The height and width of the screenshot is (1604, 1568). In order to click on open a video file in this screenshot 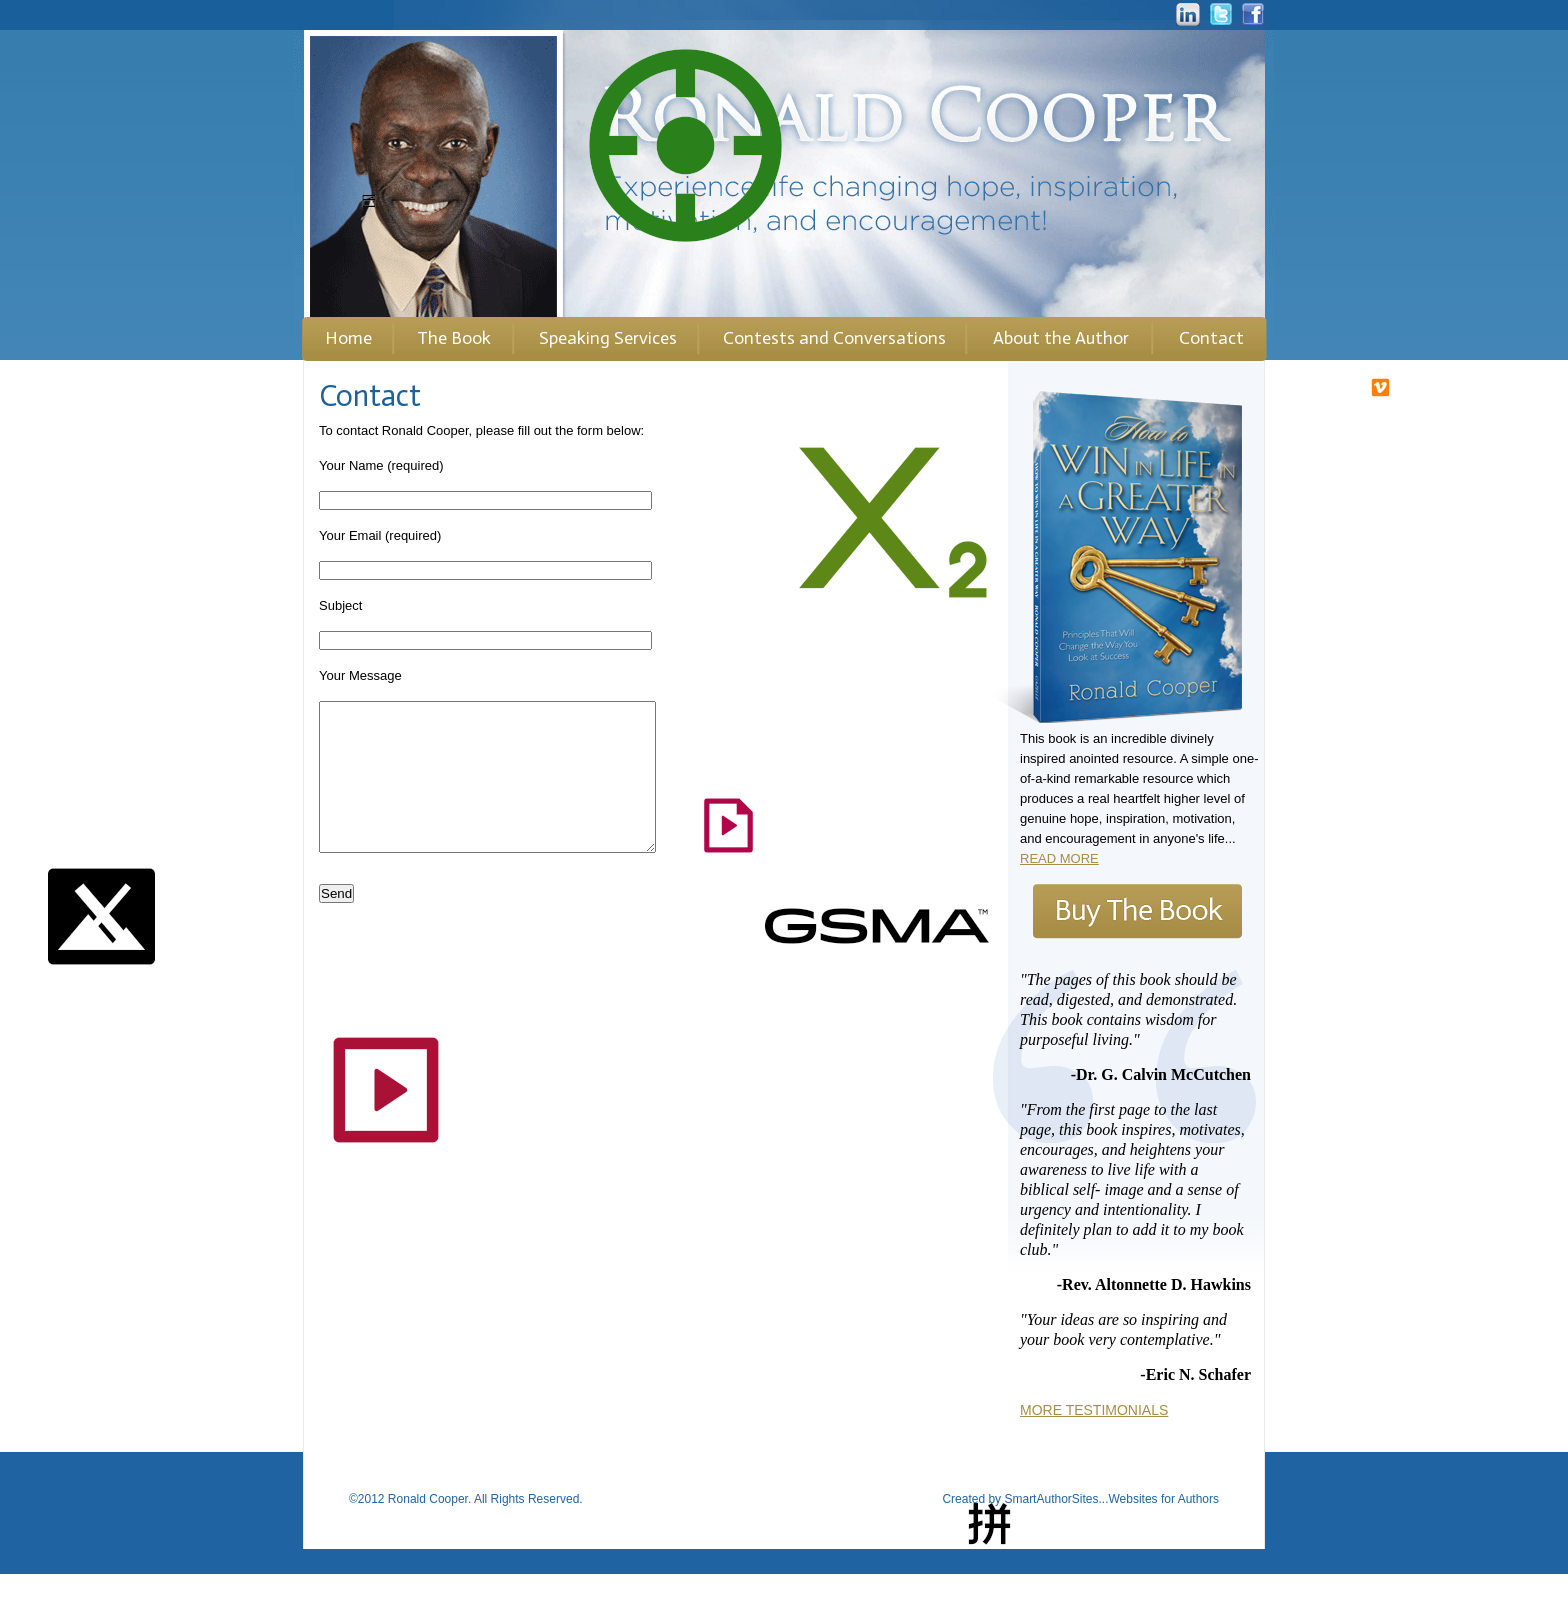, I will do `click(728, 825)`.